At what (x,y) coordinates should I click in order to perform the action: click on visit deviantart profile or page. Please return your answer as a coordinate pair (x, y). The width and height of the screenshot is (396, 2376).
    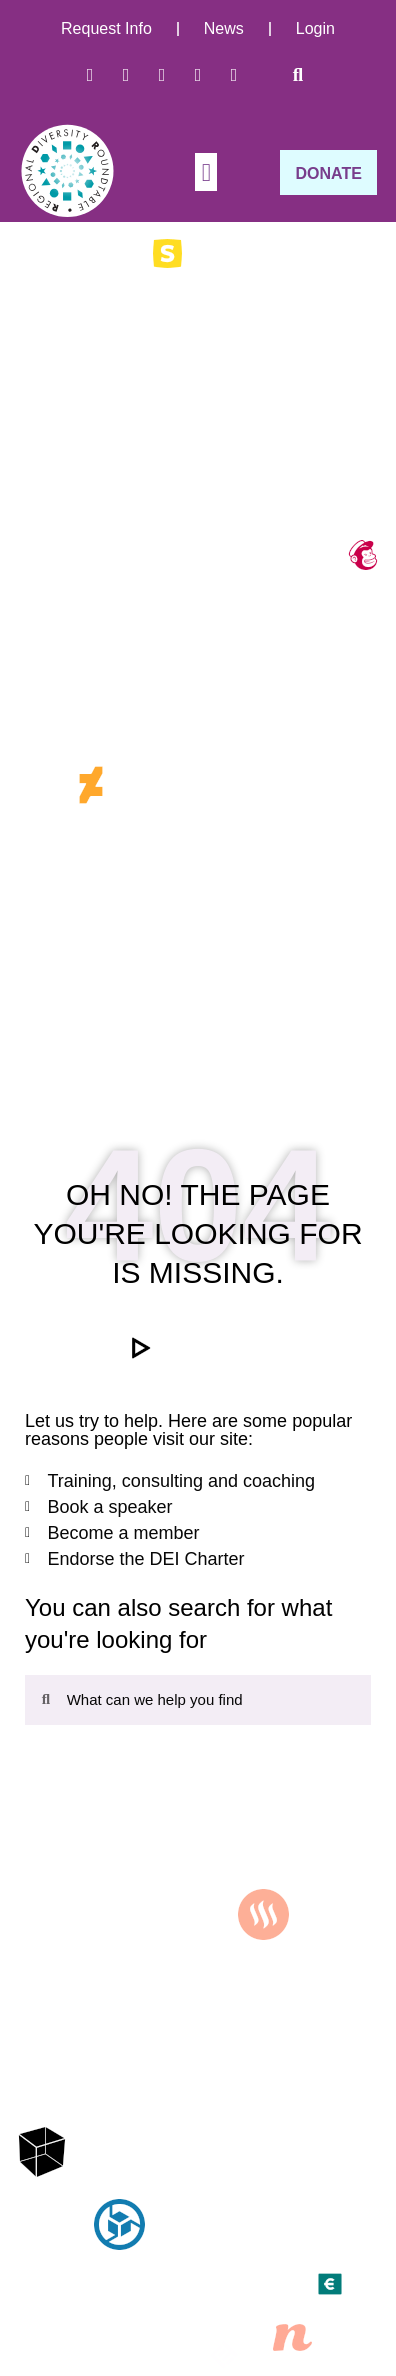
    Looking at the image, I should click on (91, 785).